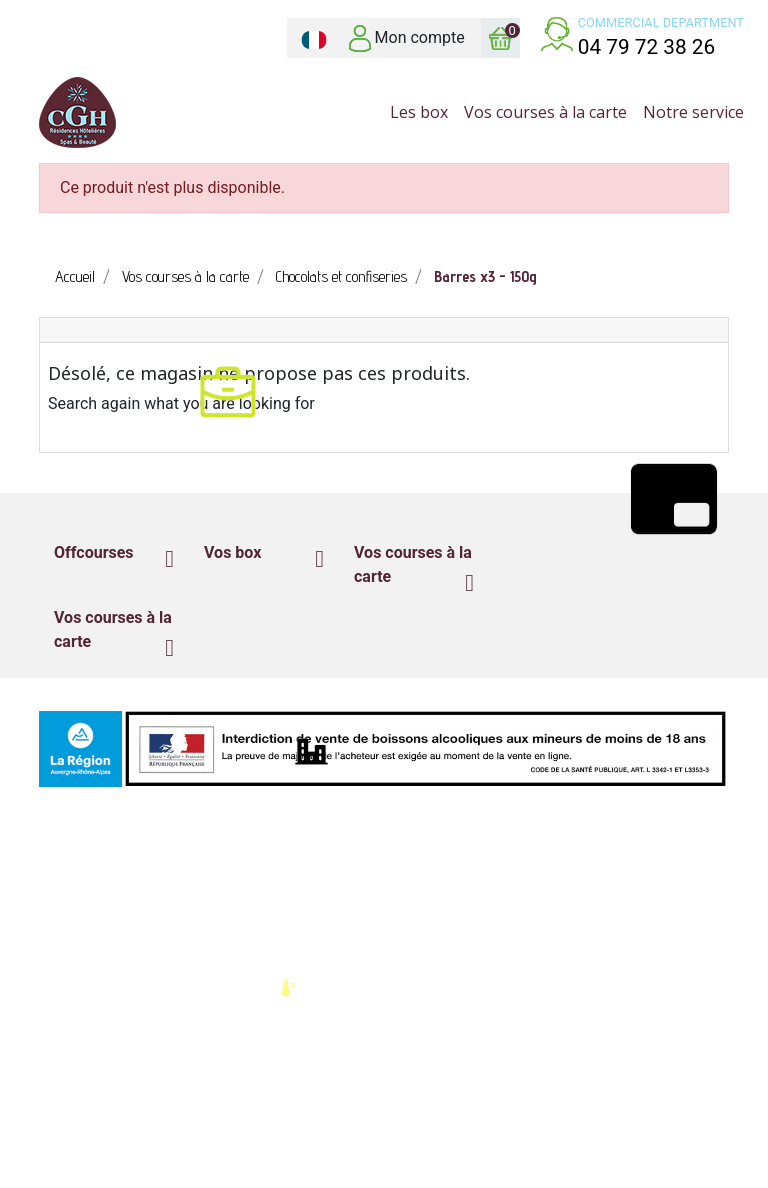 The height and width of the screenshot is (1188, 768). Describe the element at coordinates (311, 751) in the screenshot. I see `view city or urban location` at that location.